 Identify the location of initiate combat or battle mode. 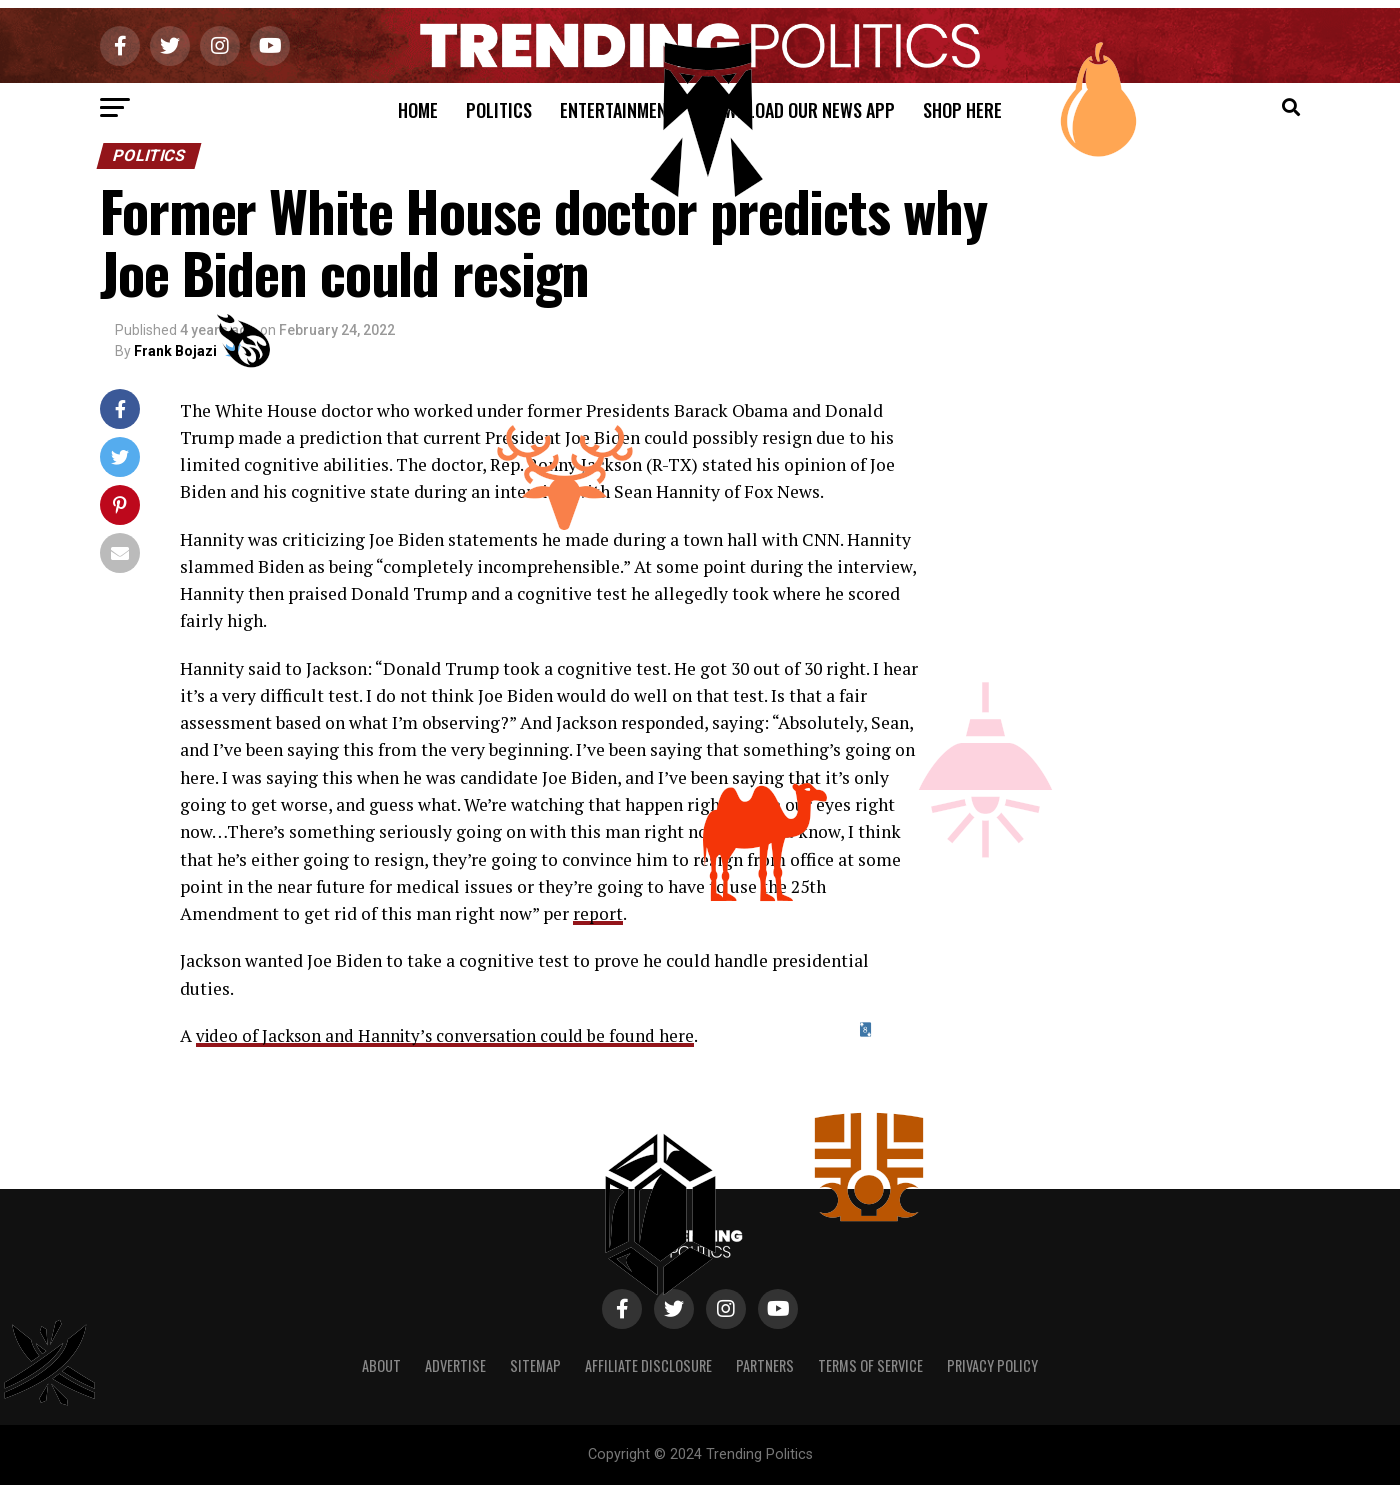
(49, 1363).